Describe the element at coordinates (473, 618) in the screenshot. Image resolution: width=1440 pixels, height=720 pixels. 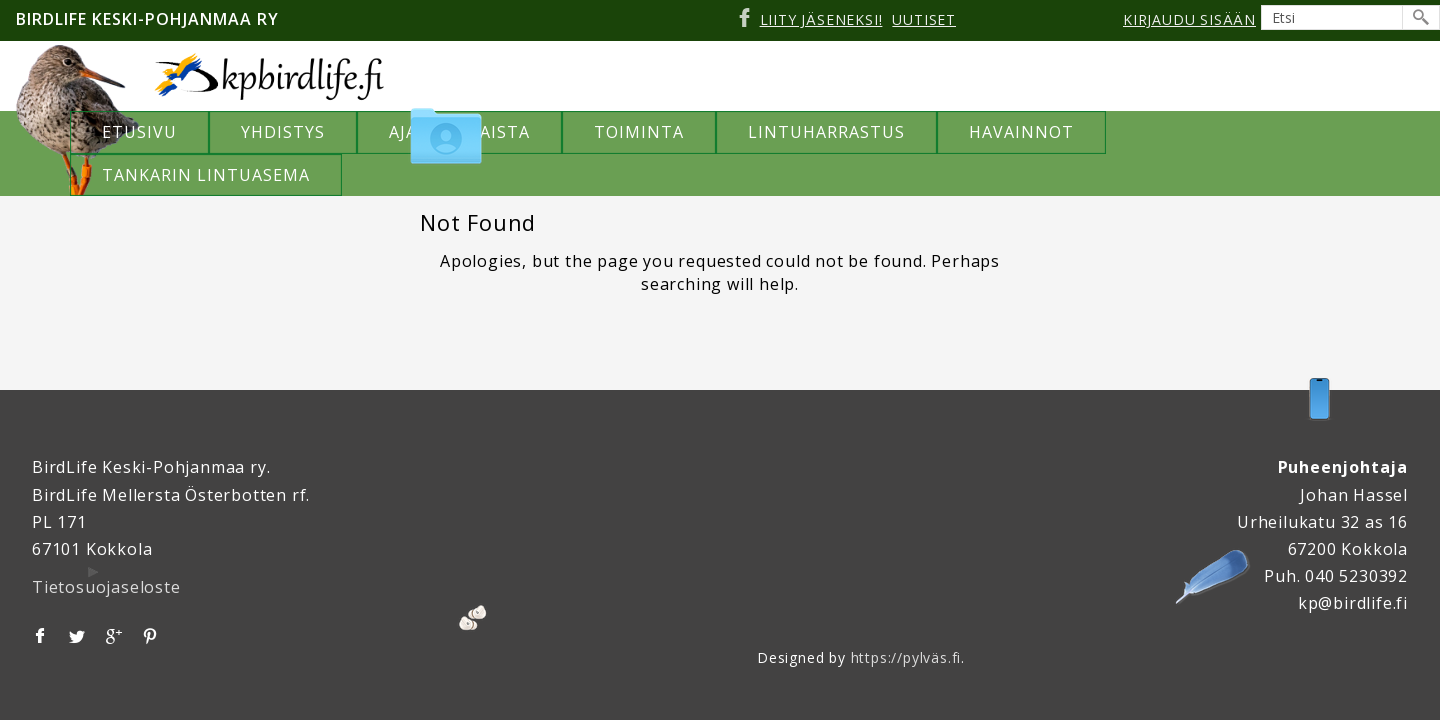
I see `connect beats wireless earbuds via bluetooth` at that location.